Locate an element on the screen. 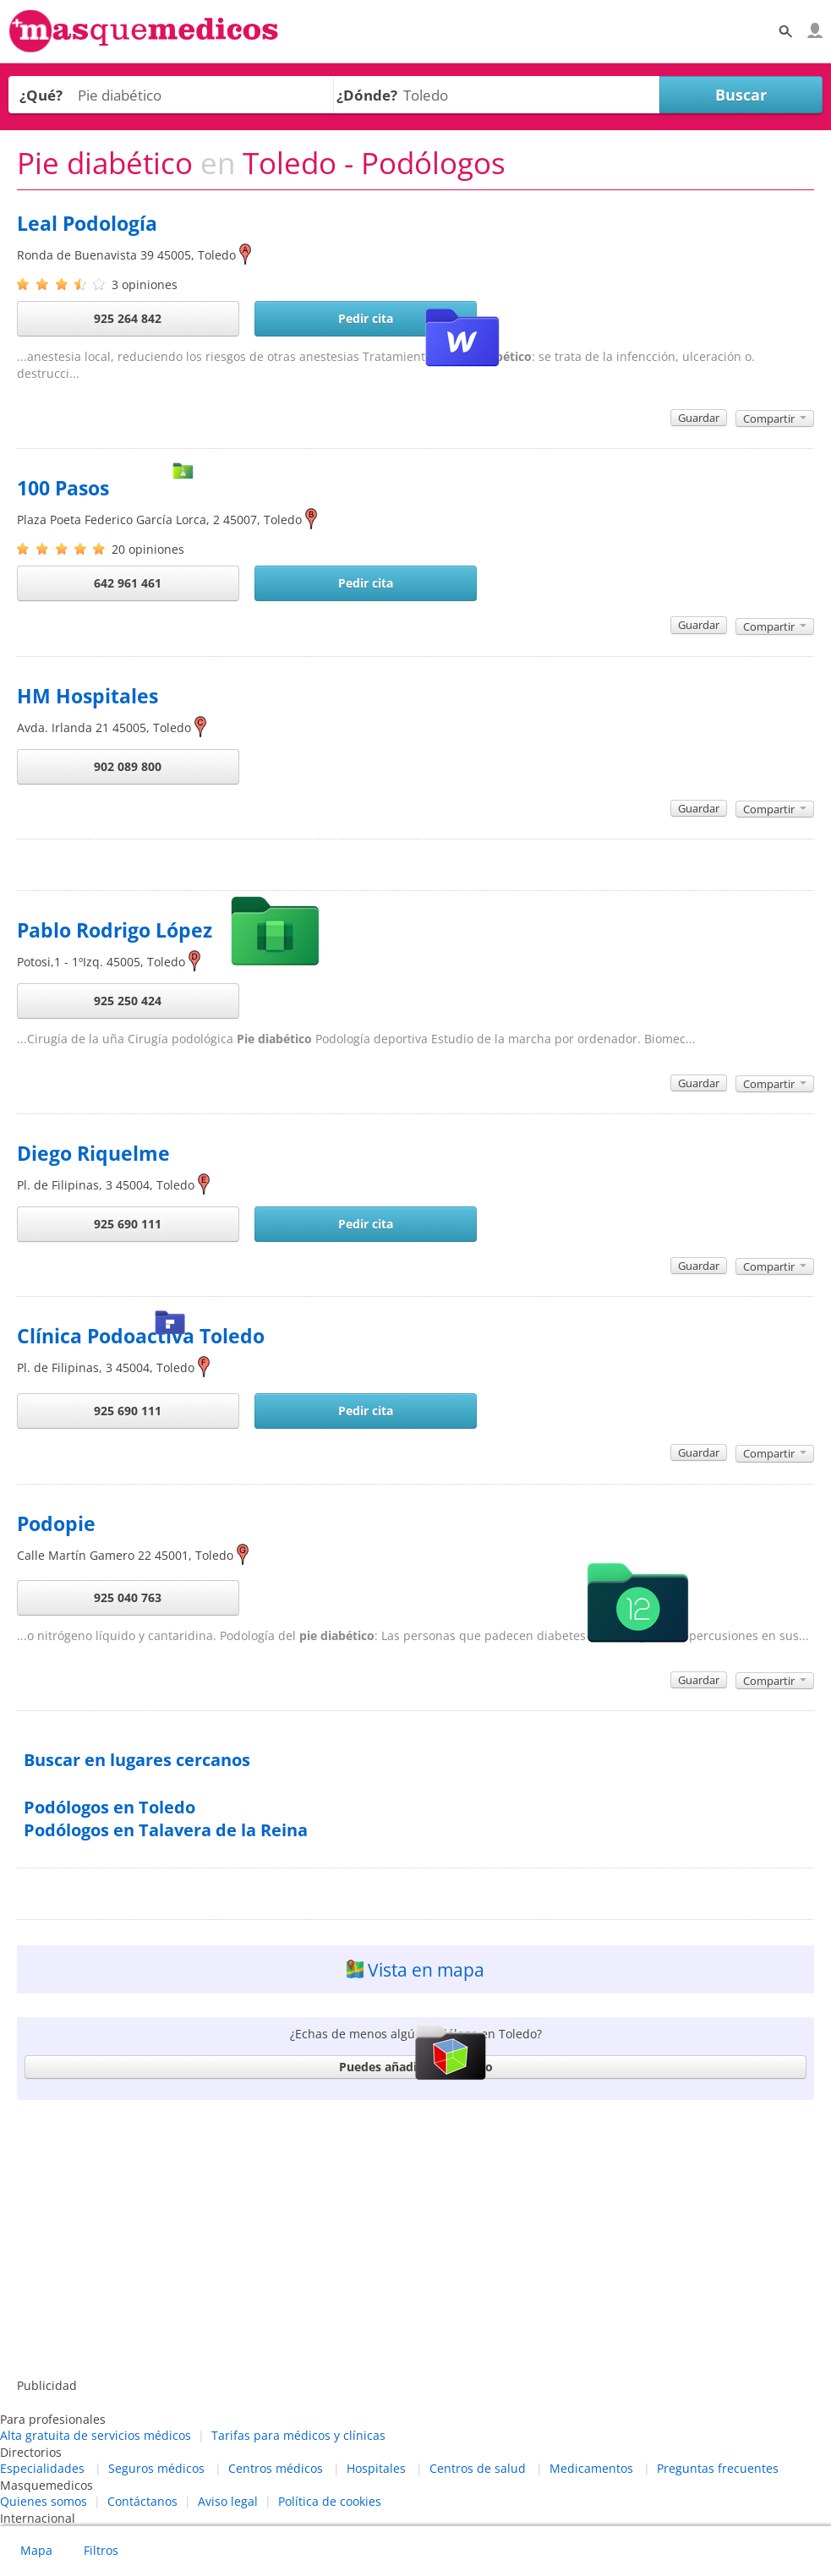 This screenshot has width=831, height=2576. open wondershare pdfelement documents folder is located at coordinates (170, 1323).